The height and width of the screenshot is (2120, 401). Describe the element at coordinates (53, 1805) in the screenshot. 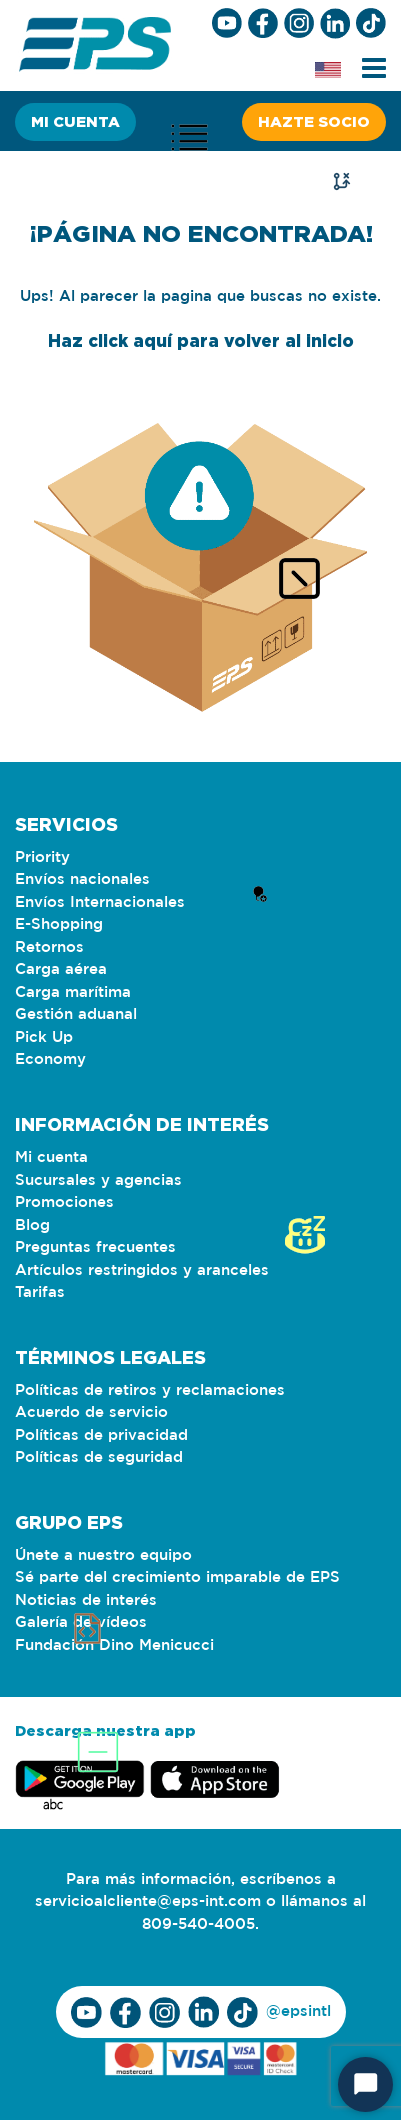

I see `indicates a text or string variable in code` at that location.